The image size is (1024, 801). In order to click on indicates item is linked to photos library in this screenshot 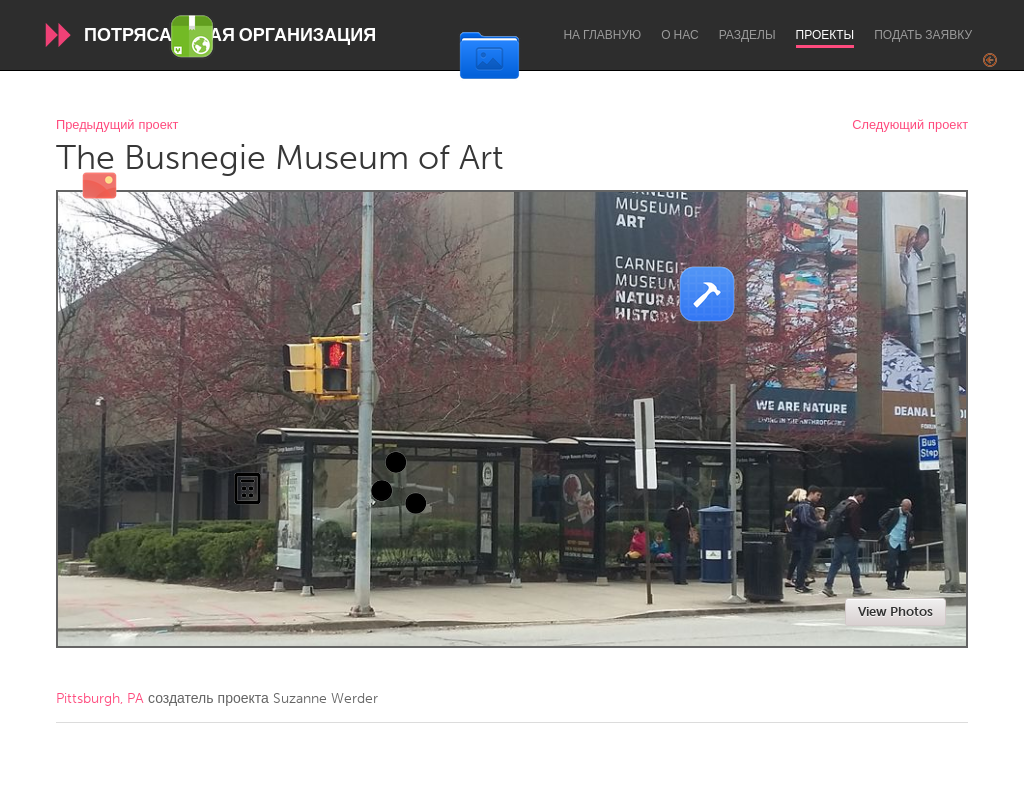, I will do `click(99, 185)`.